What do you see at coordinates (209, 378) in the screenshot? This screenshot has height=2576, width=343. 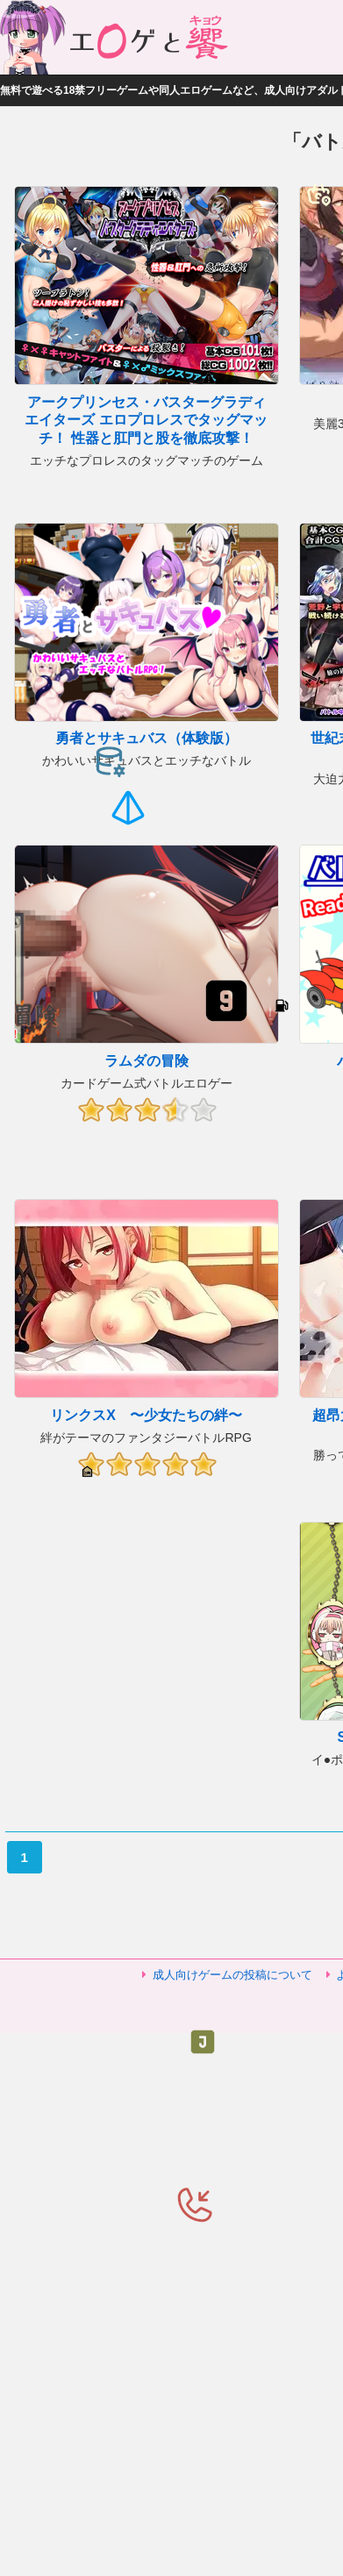 I see `indicates a warning or caution state` at bounding box center [209, 378].